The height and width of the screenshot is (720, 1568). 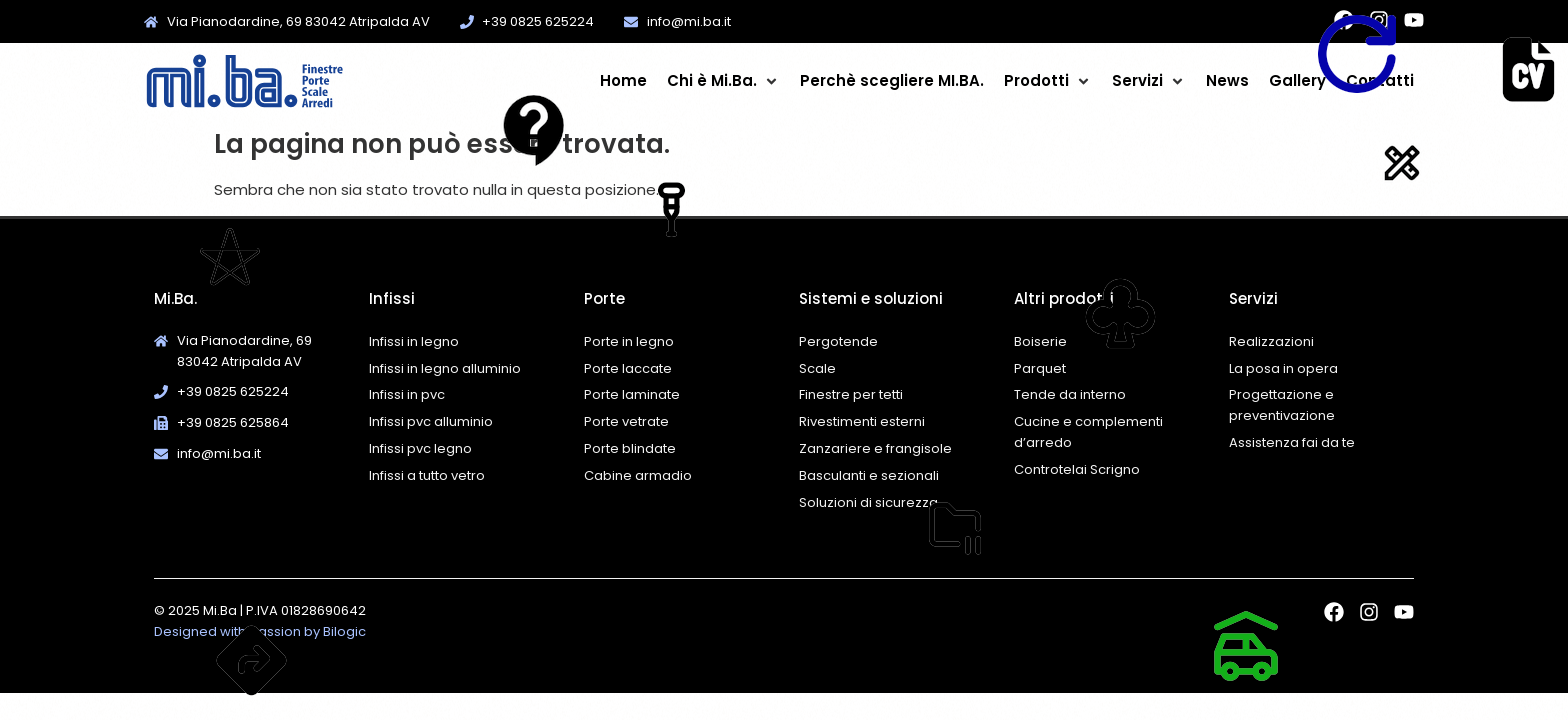 What do you see at coordinates (1246, 646) in the screenshot?
I see `access garage or parking location` at bounding box center [1246, 646].